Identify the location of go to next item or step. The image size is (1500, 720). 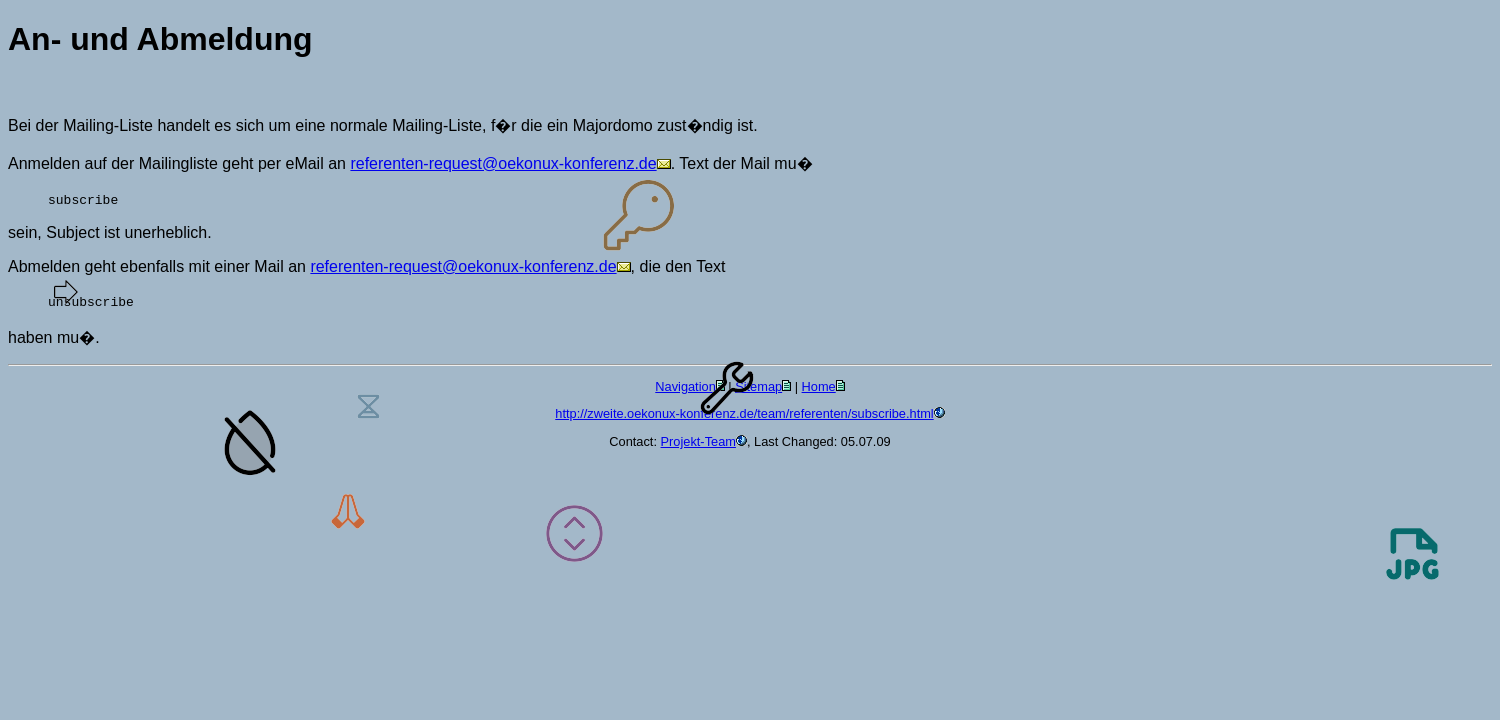
(65, 292).